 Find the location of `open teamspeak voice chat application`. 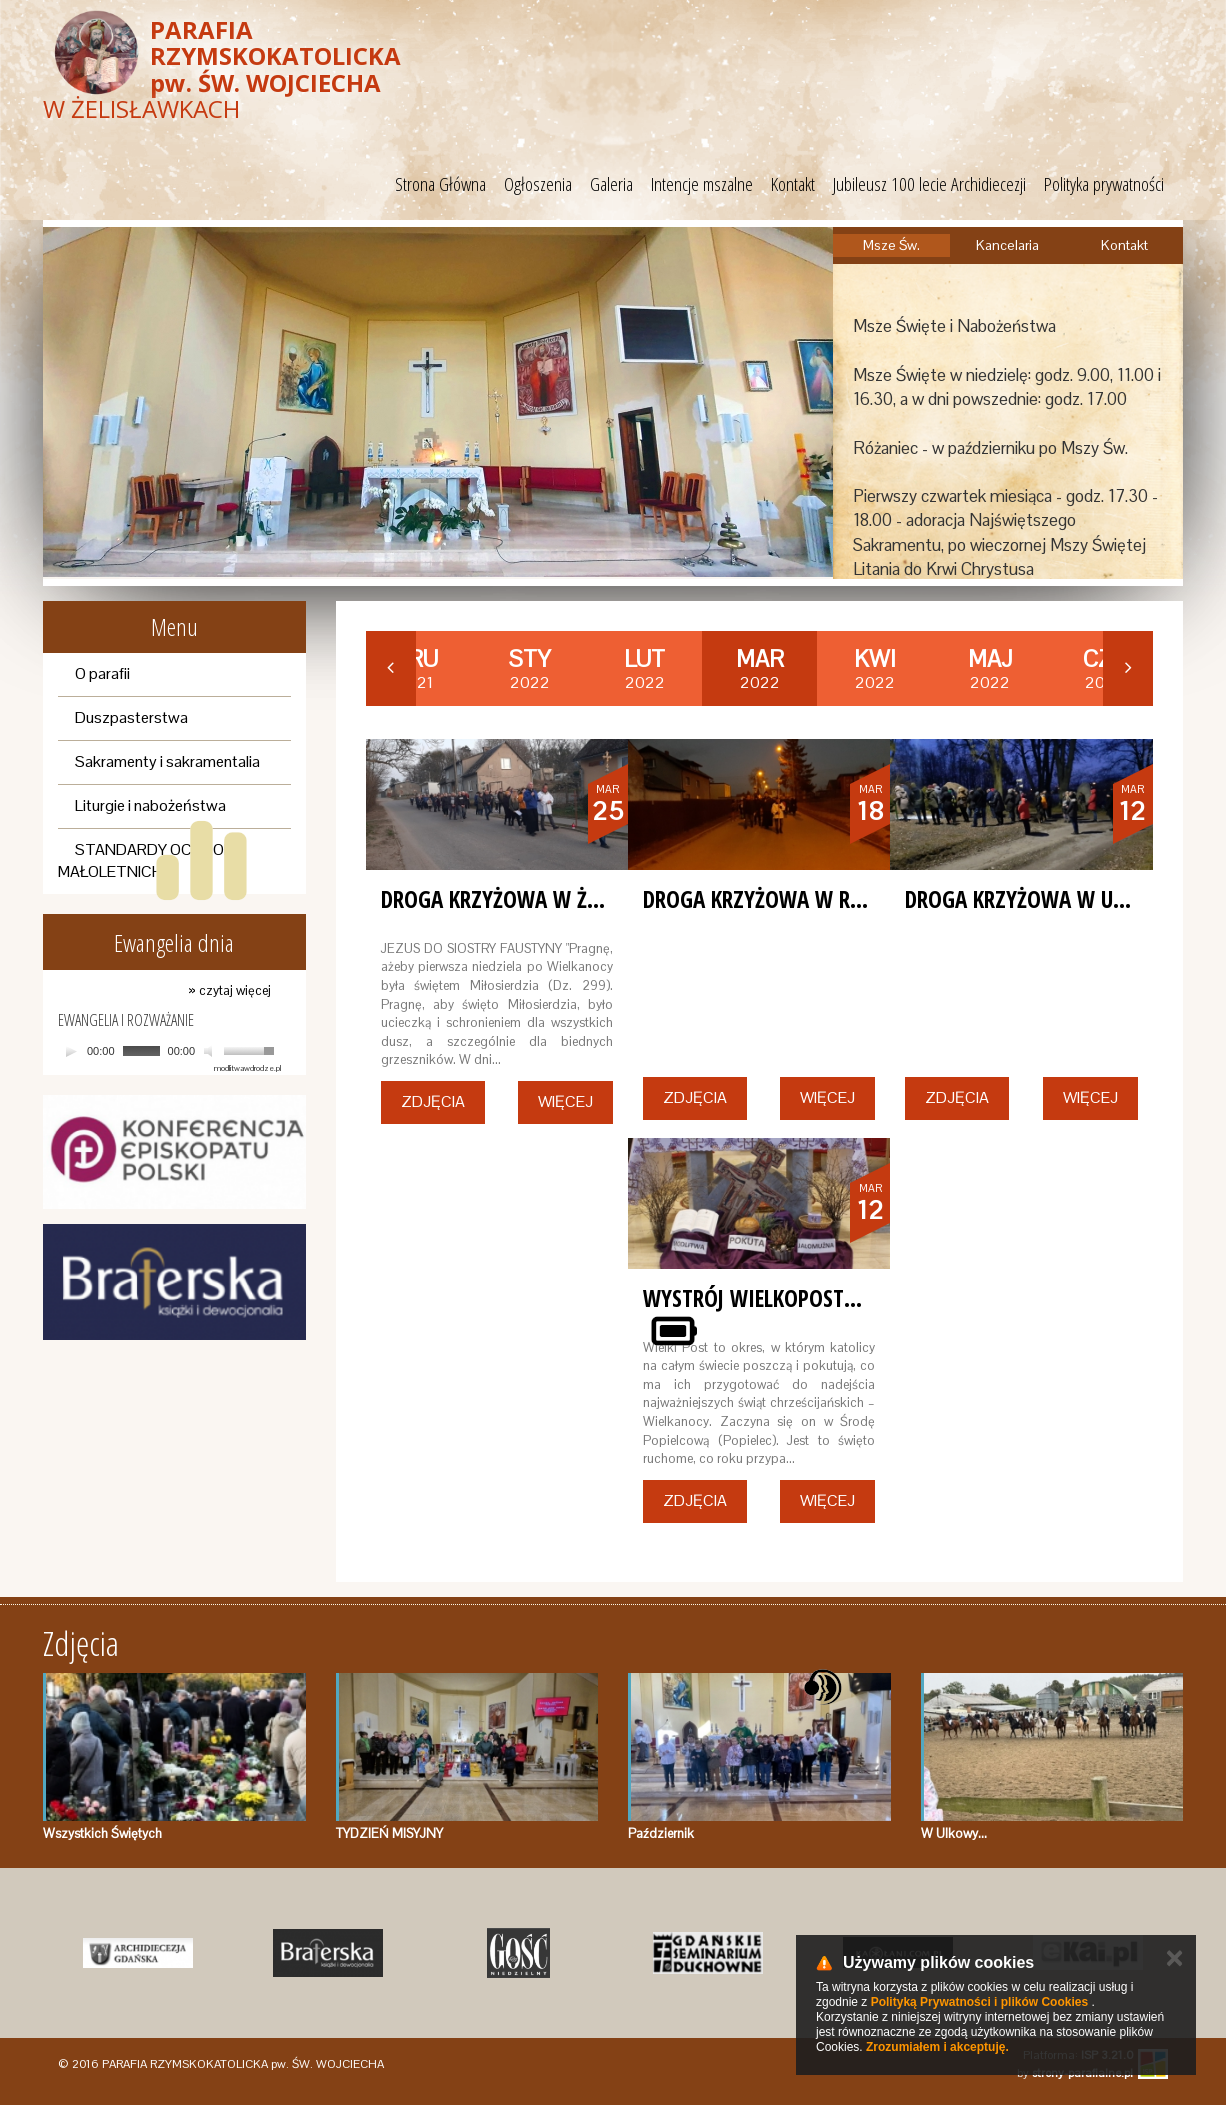

open teamspeak voice chat application is located at coordinates (823, 1687).